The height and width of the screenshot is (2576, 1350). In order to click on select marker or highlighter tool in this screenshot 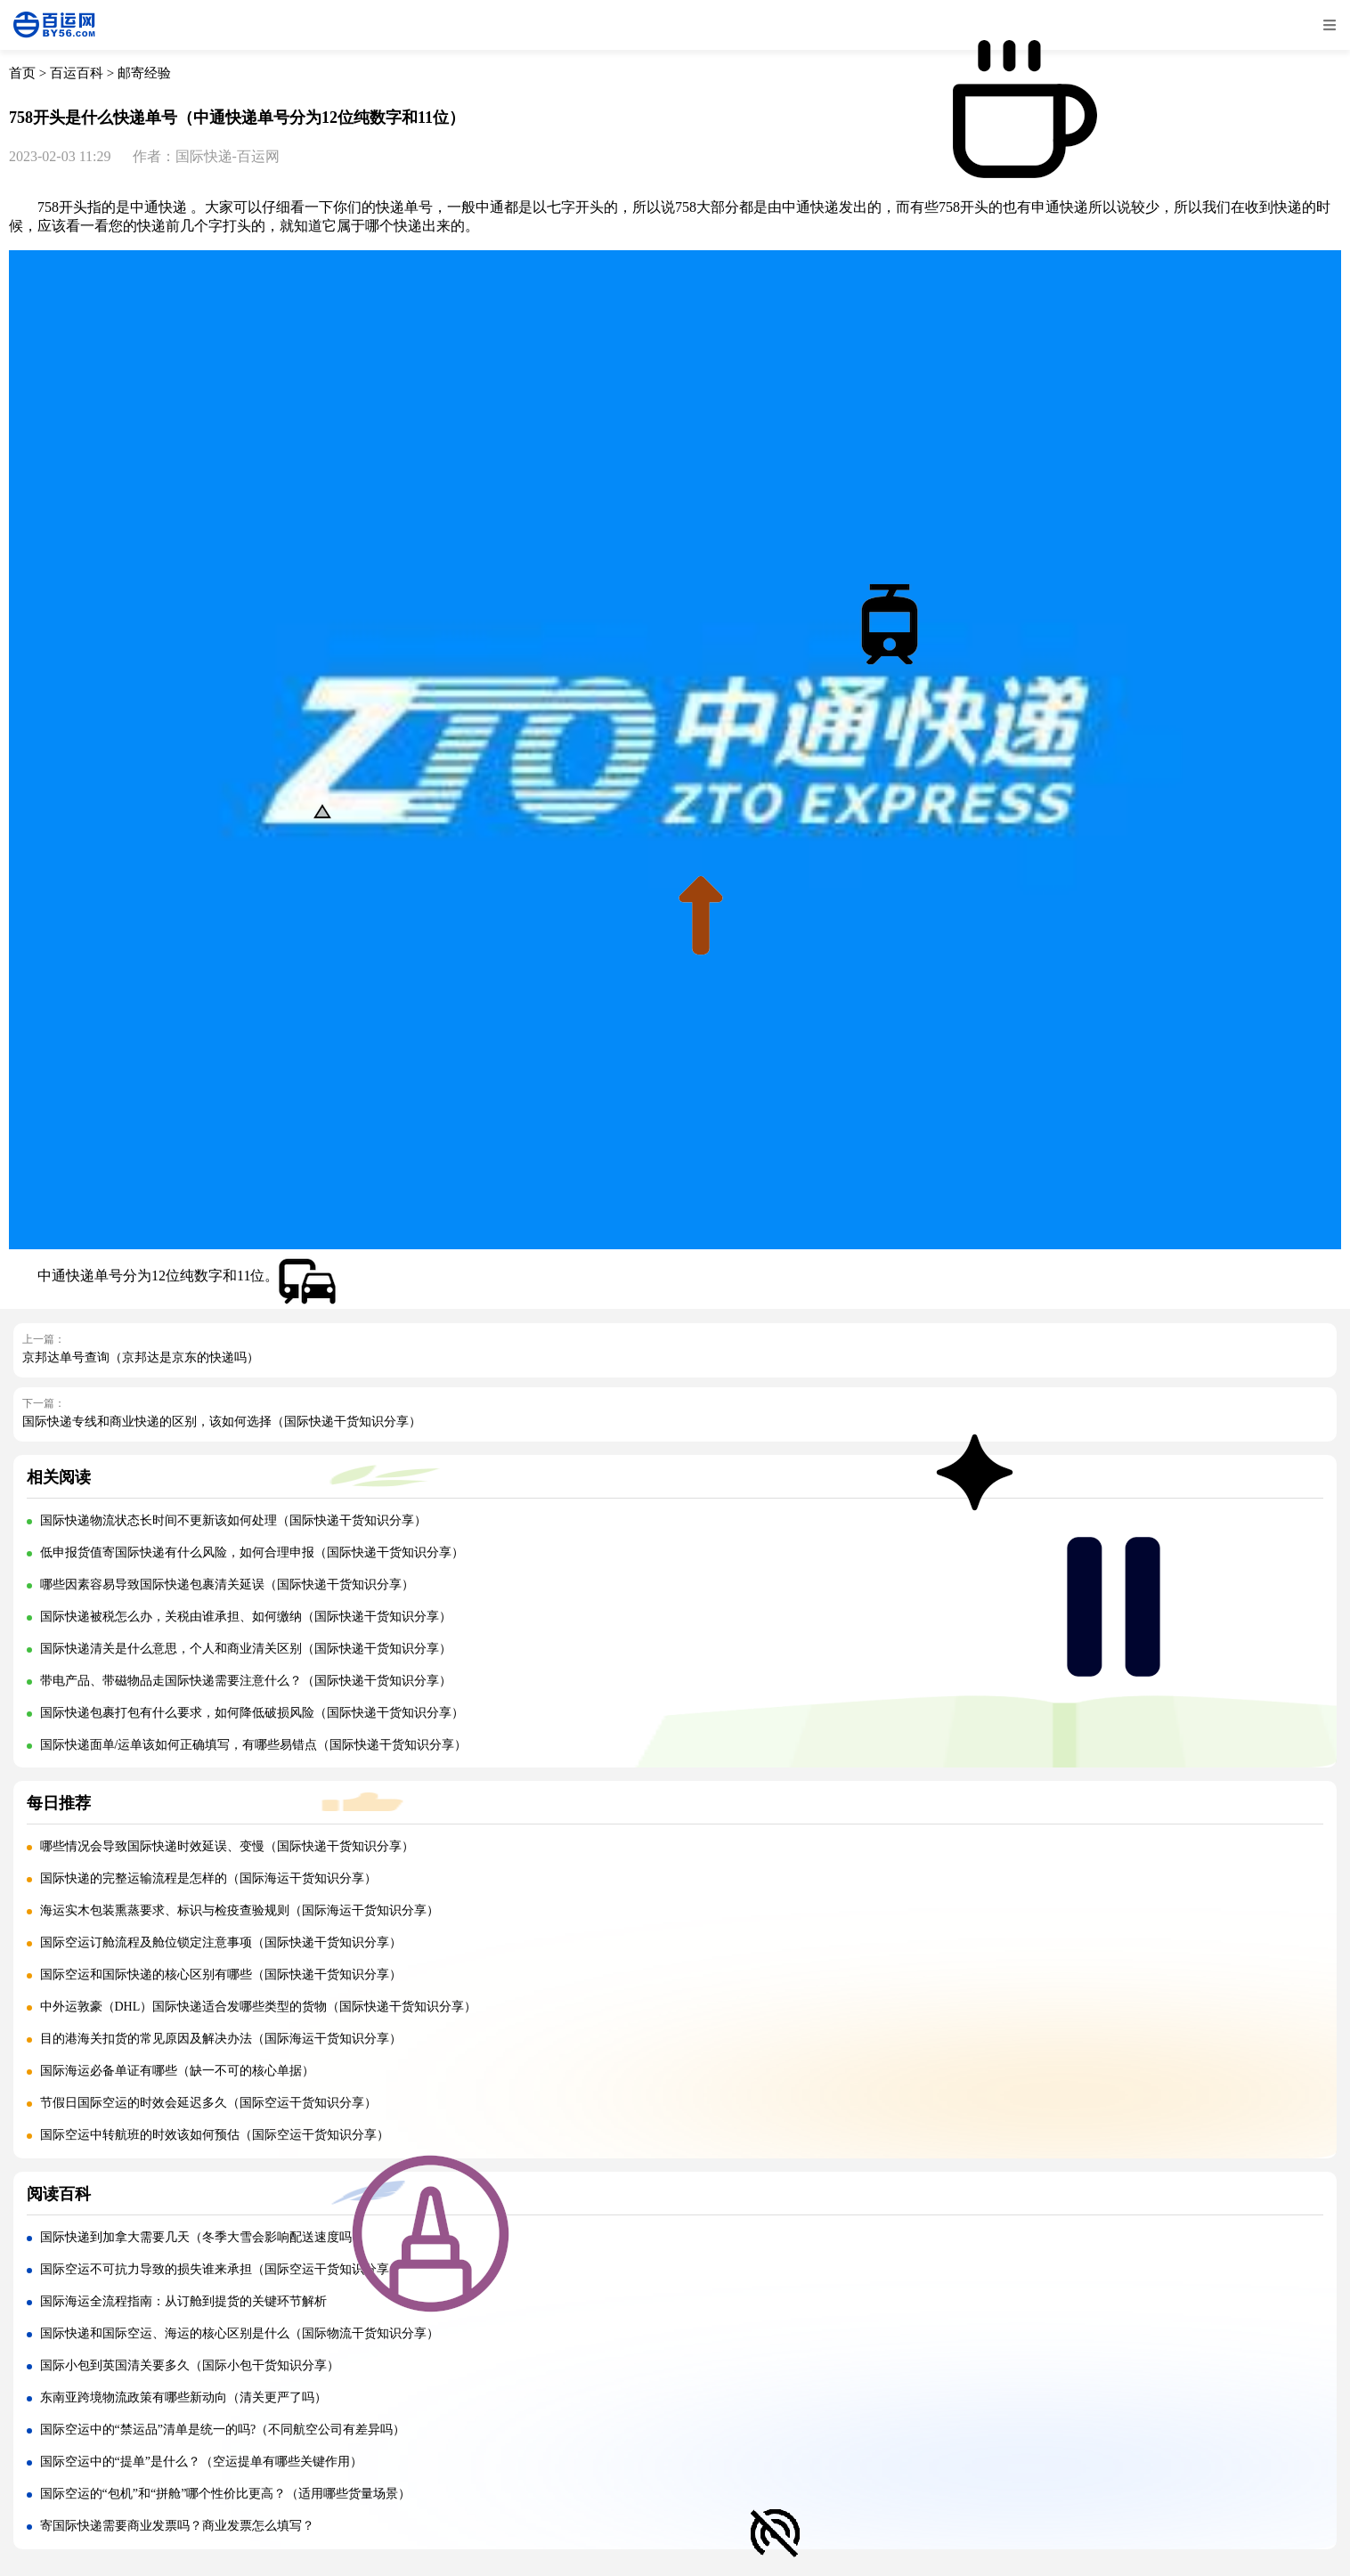, I will do `click(430, 2233)`.